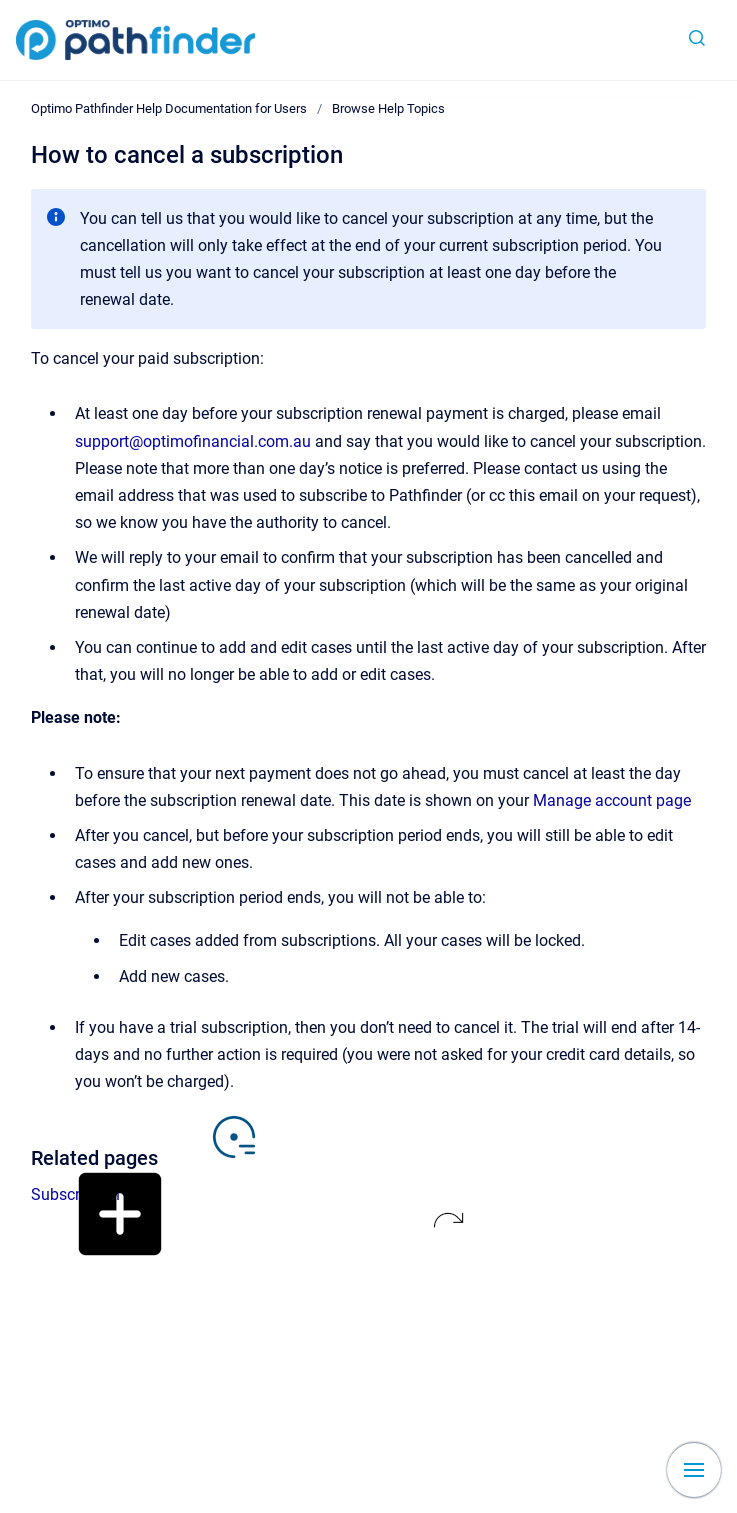 The width and height of the screenshot is (737, 1513). Describe the element at coordinates (120, 1214) in the screenshot. I see `add a new item` at that location.